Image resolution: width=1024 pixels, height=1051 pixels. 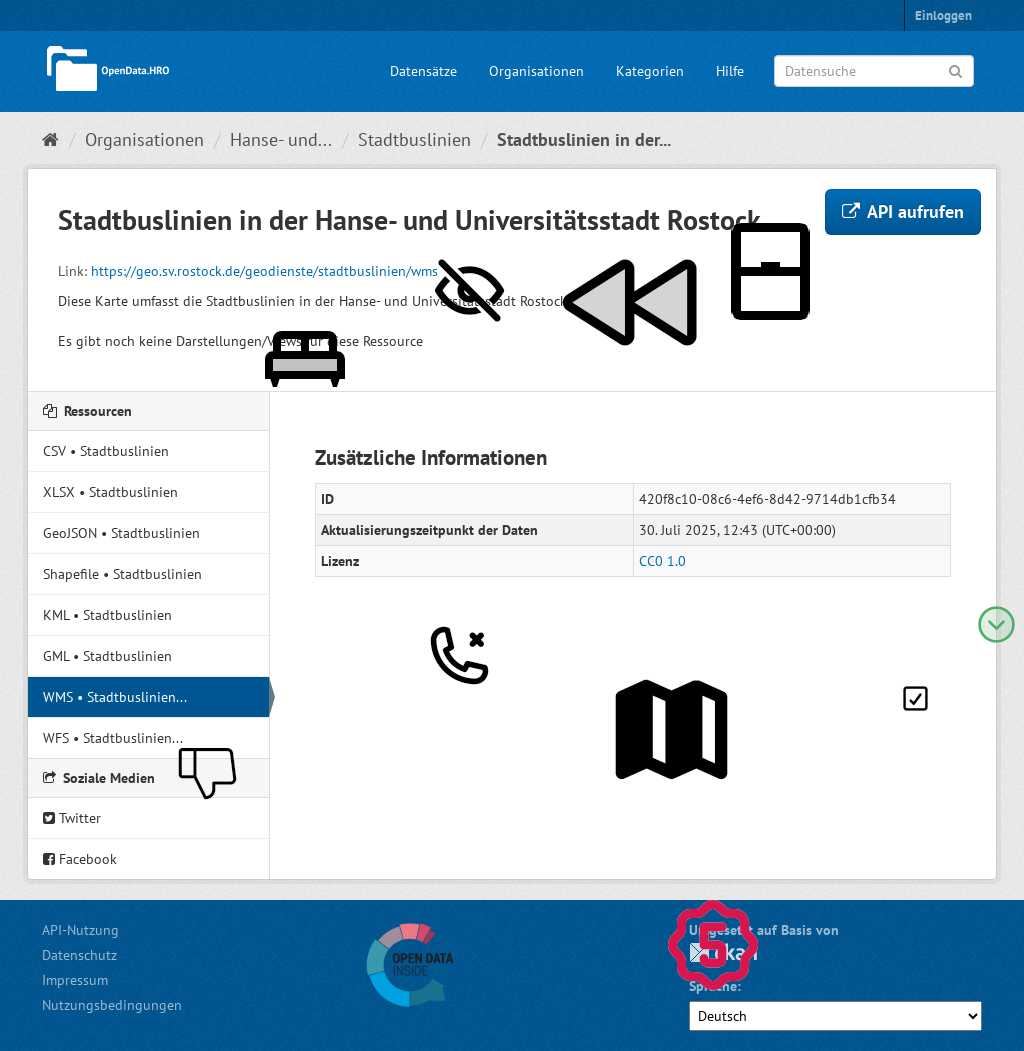 I want to click on mark task as complete, so click(x=915, y=698).